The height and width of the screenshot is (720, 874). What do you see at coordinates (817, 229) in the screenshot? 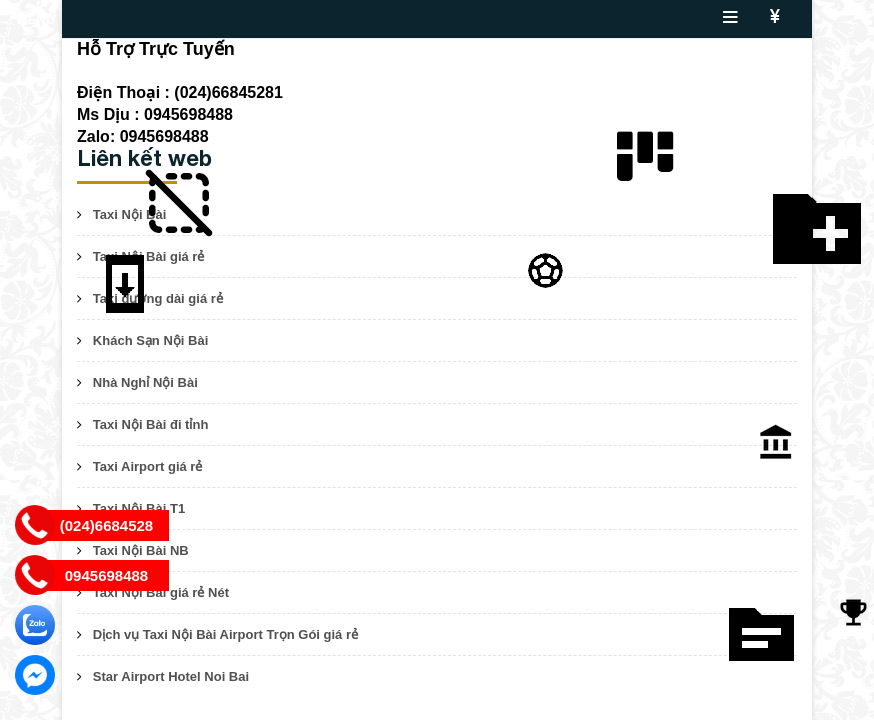
I see `create a new folder` at bounding box center [817, 229].